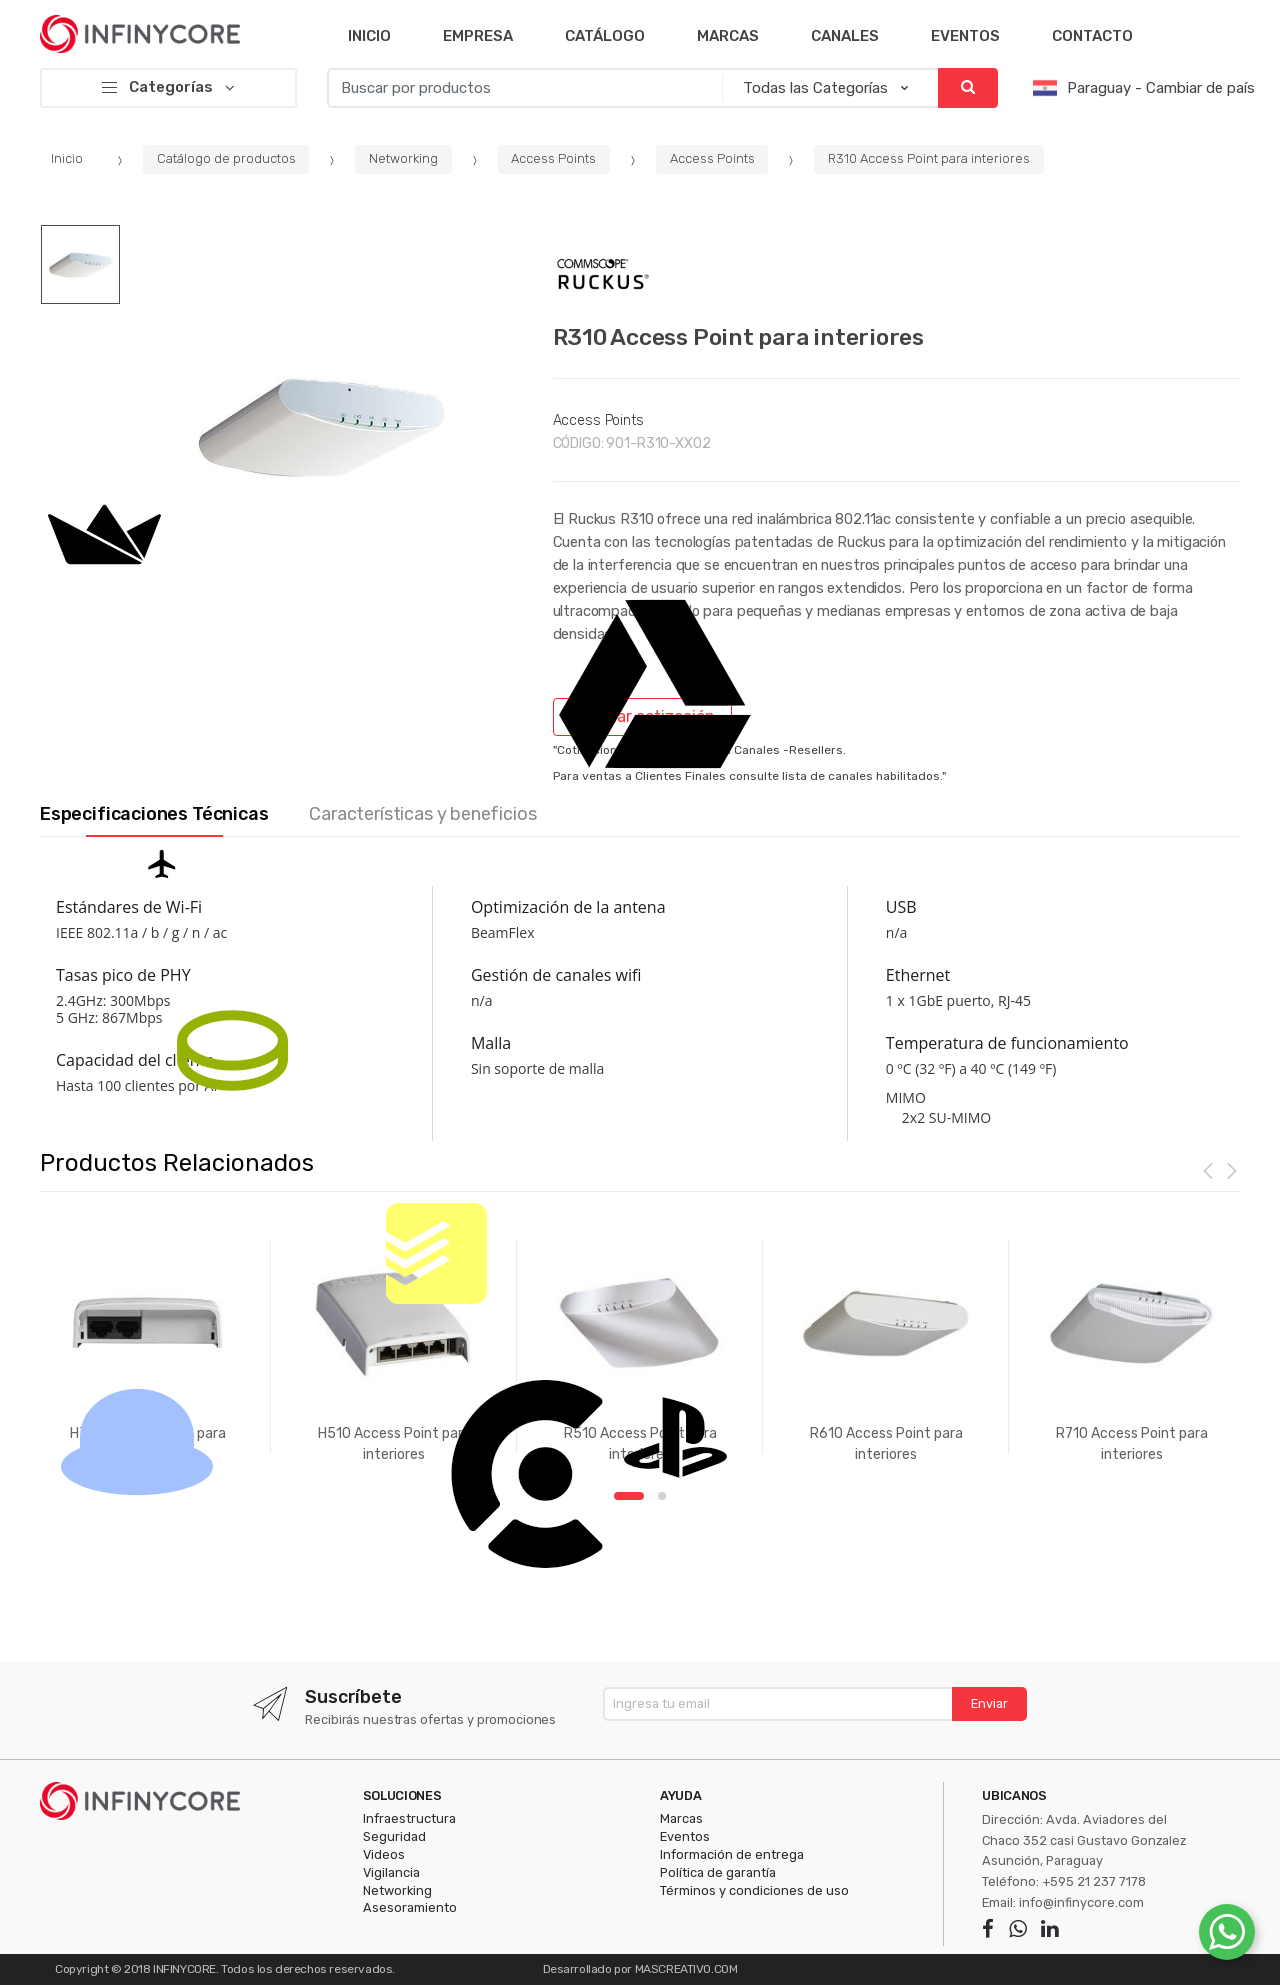 This screenshot has width=1280, height=1985. I want to click on playstation brand logo, so click(675, 1437).